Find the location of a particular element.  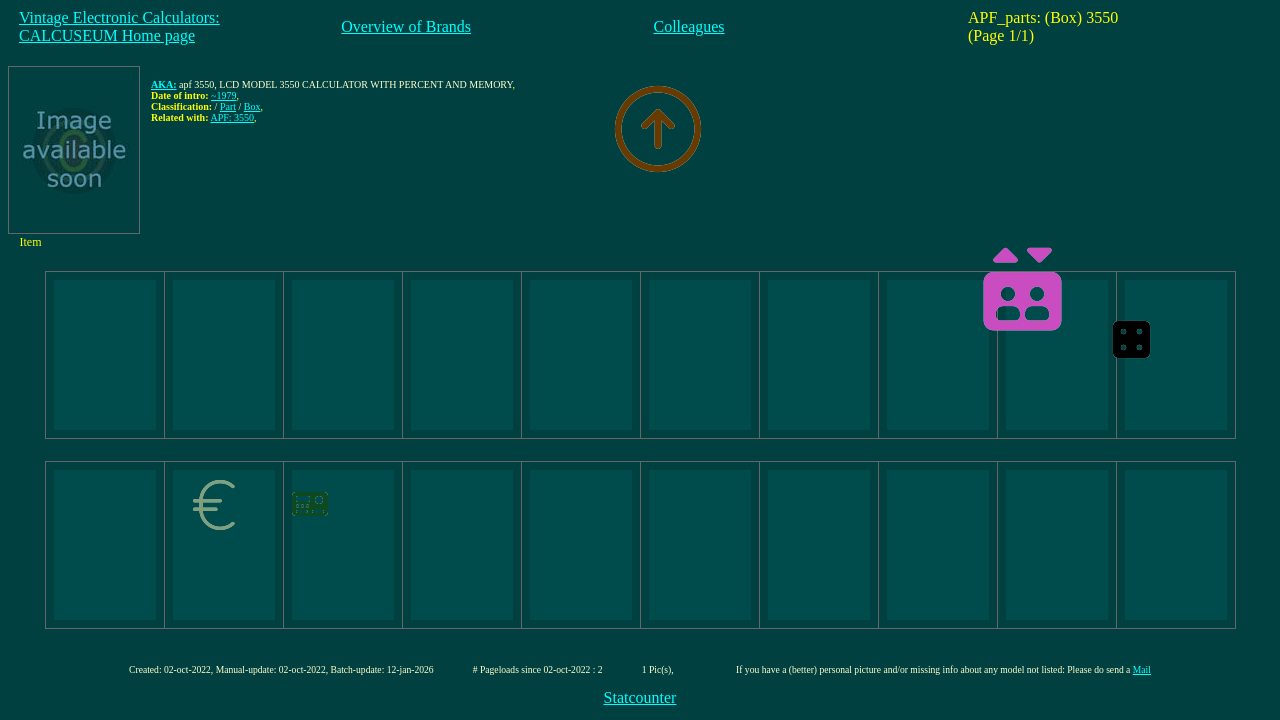

roll or randomize a selection is located at coordinates (1131, 339).